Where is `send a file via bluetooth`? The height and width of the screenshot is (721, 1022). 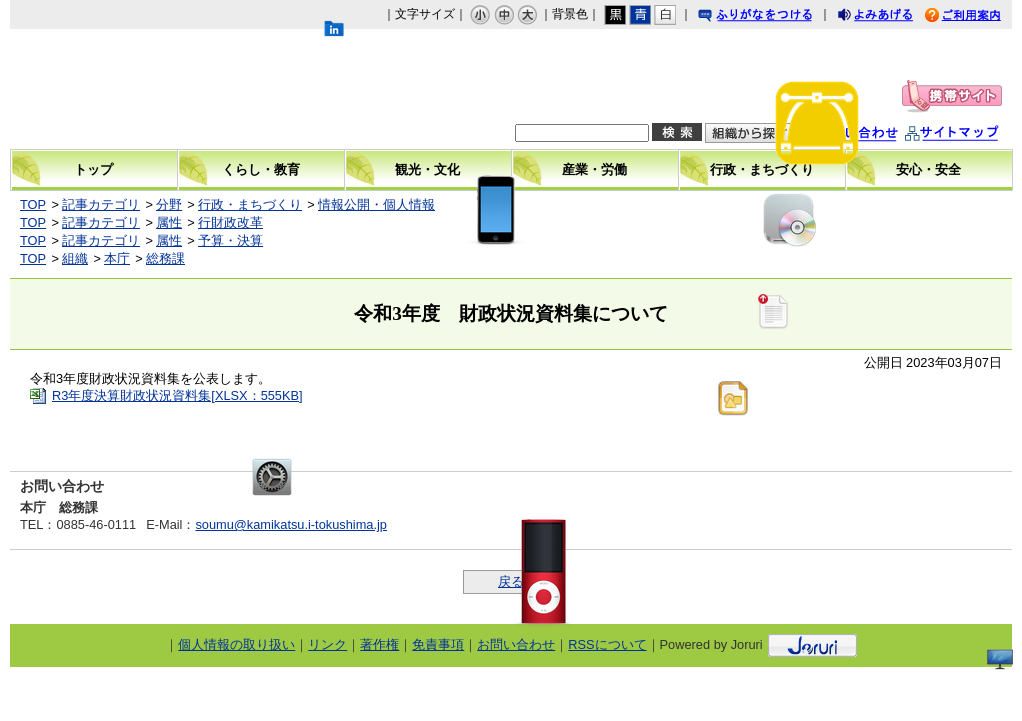
send a file via bluetooth is located at coordinates (773, 311).